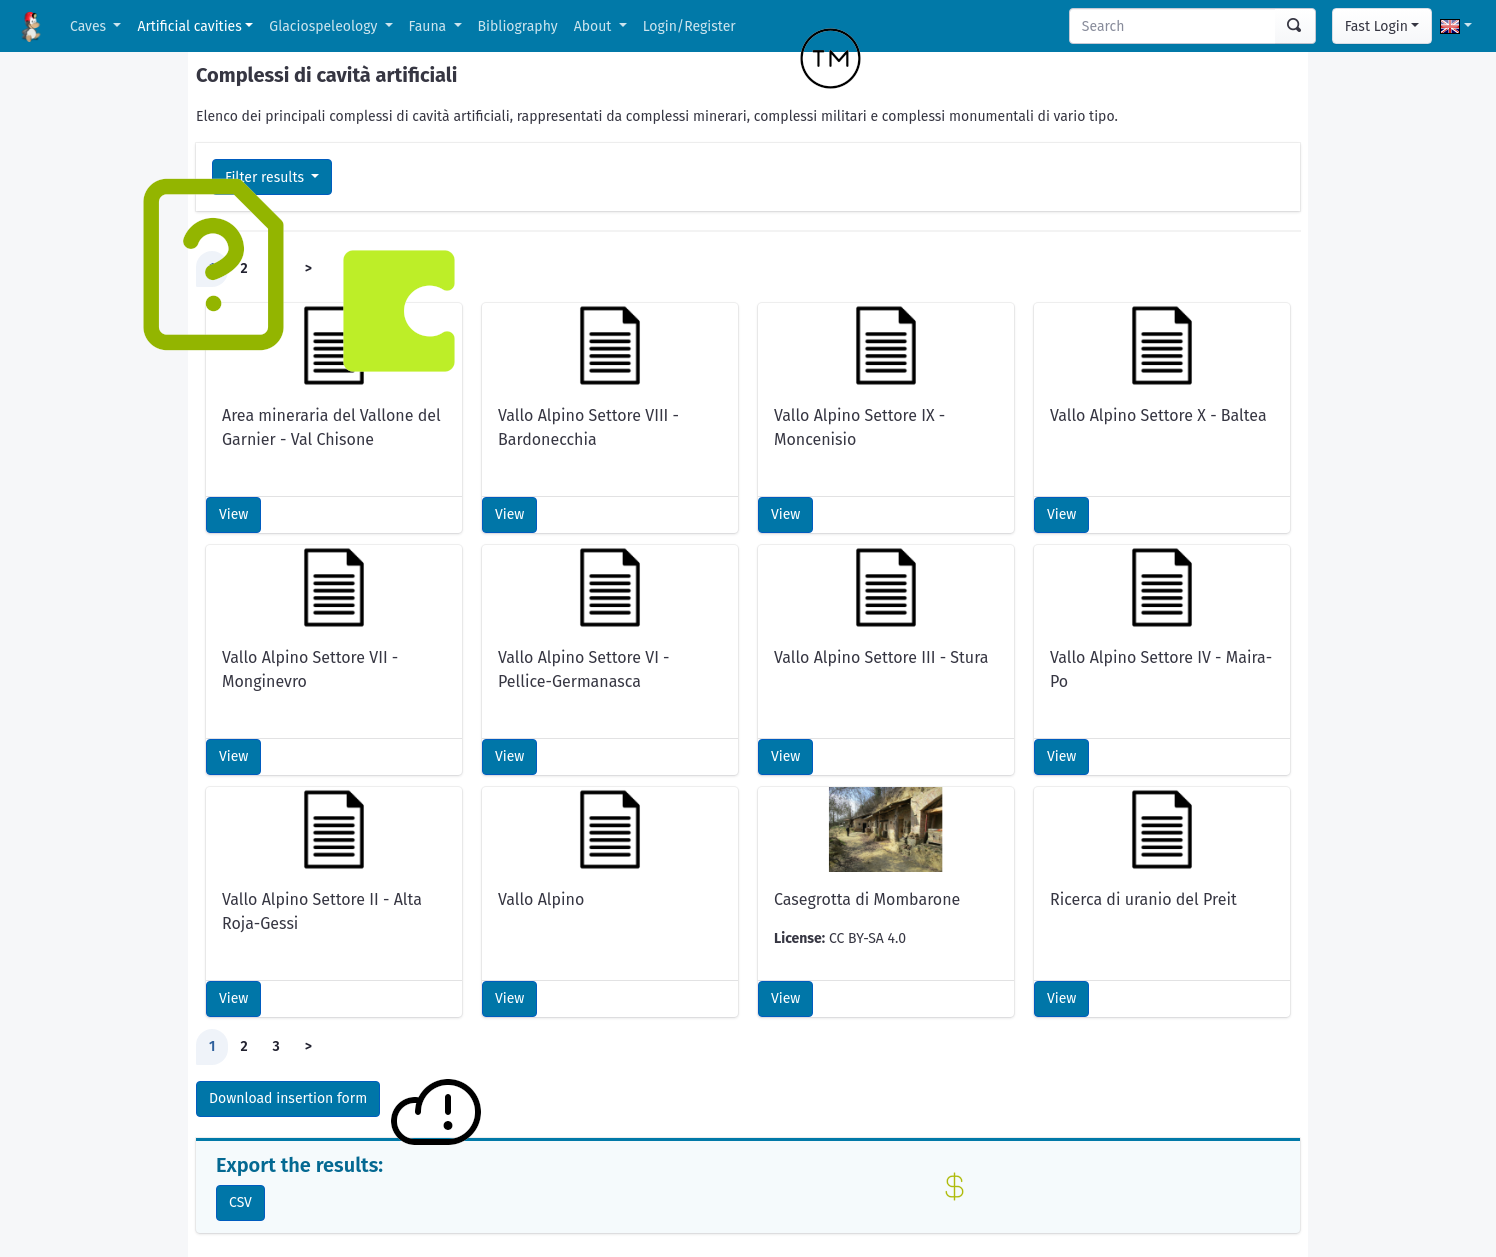 The height and width of the screenshot is (1257, 1496). Describe the element at coordinates (830, 58) in the screenshot. I see `indicates trademarked content or branding` at that location.